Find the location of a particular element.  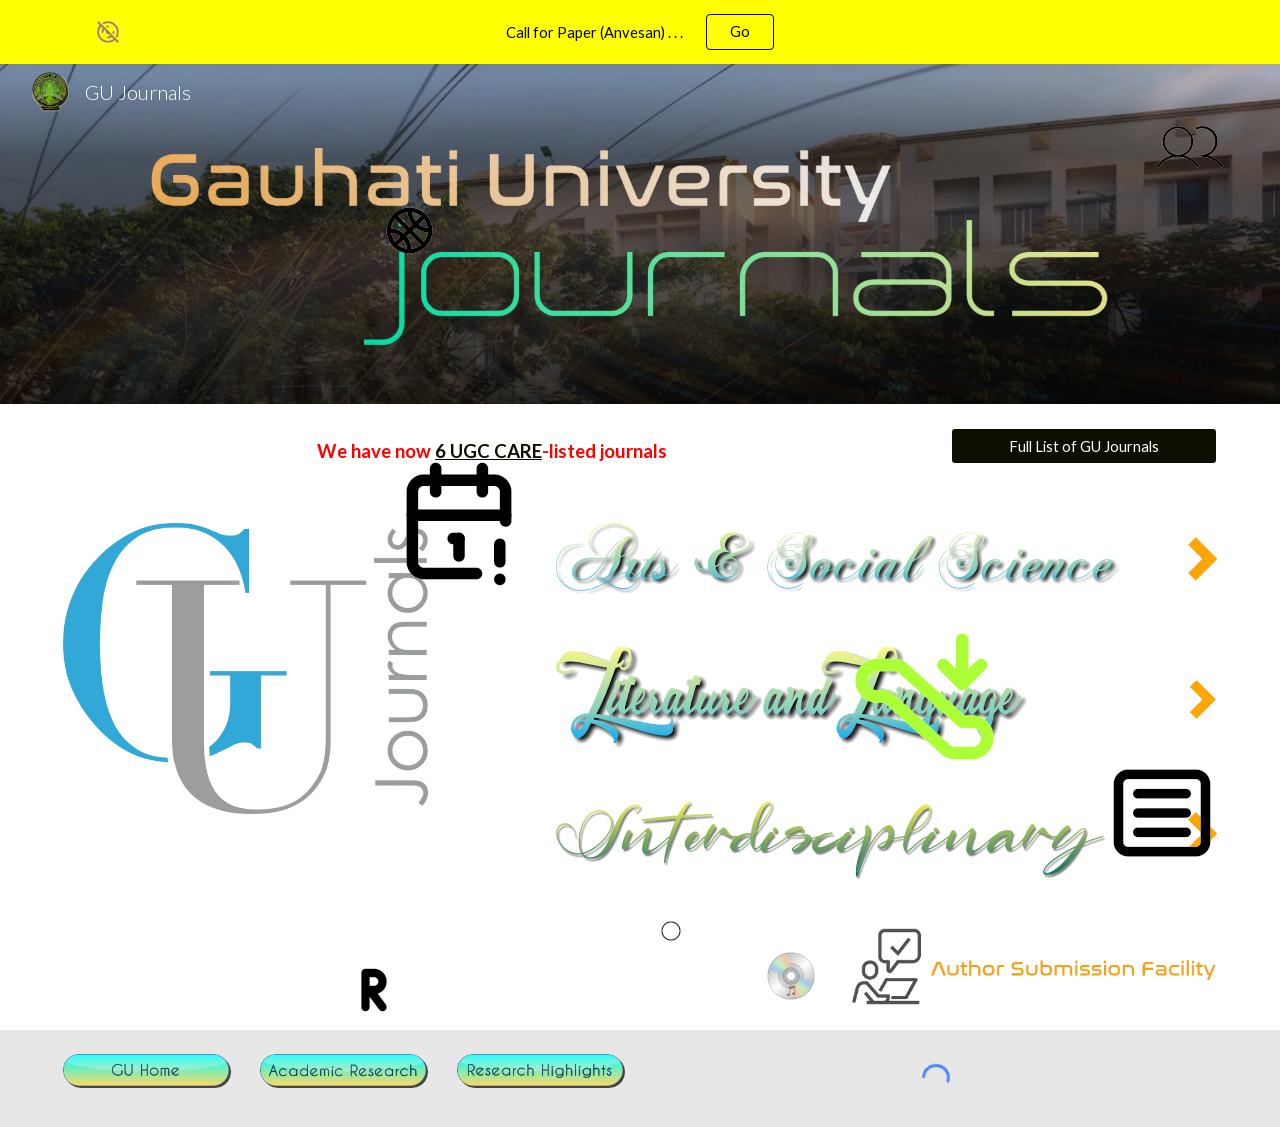

calendar event requiring attention is located at coordinates (459, 521).